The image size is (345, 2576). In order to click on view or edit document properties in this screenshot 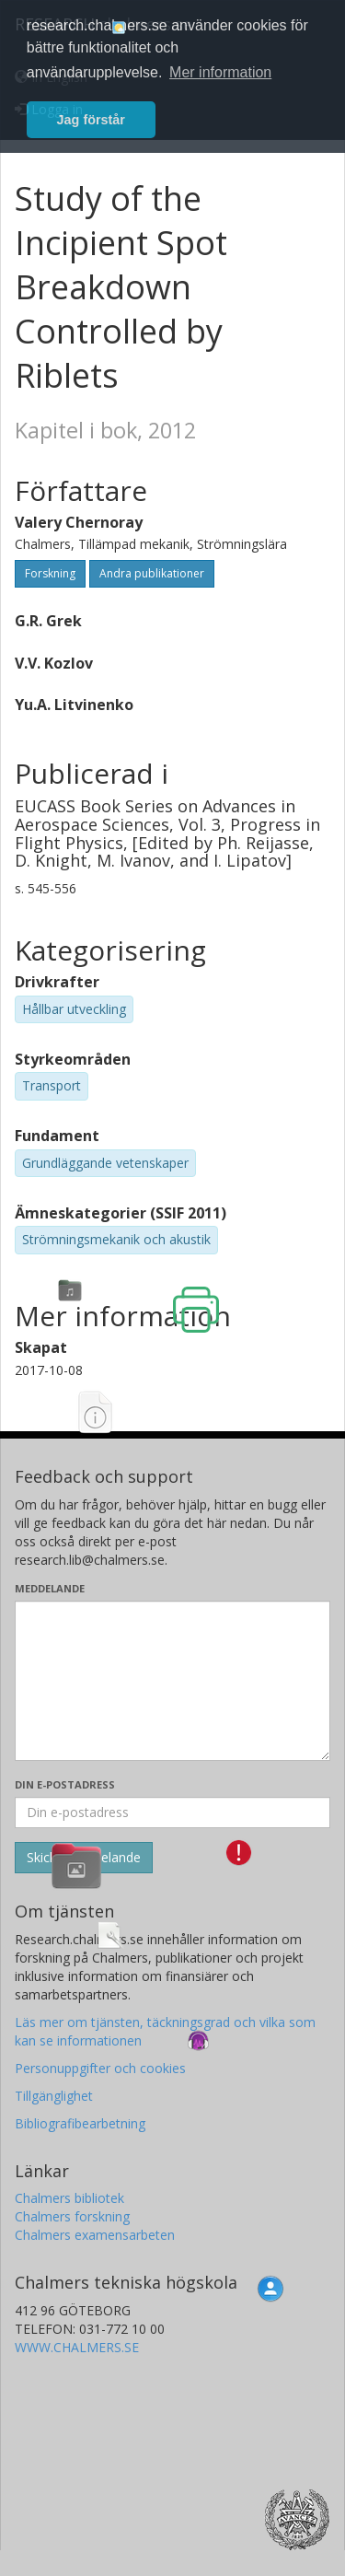, I will do `click(111, 1936)`.